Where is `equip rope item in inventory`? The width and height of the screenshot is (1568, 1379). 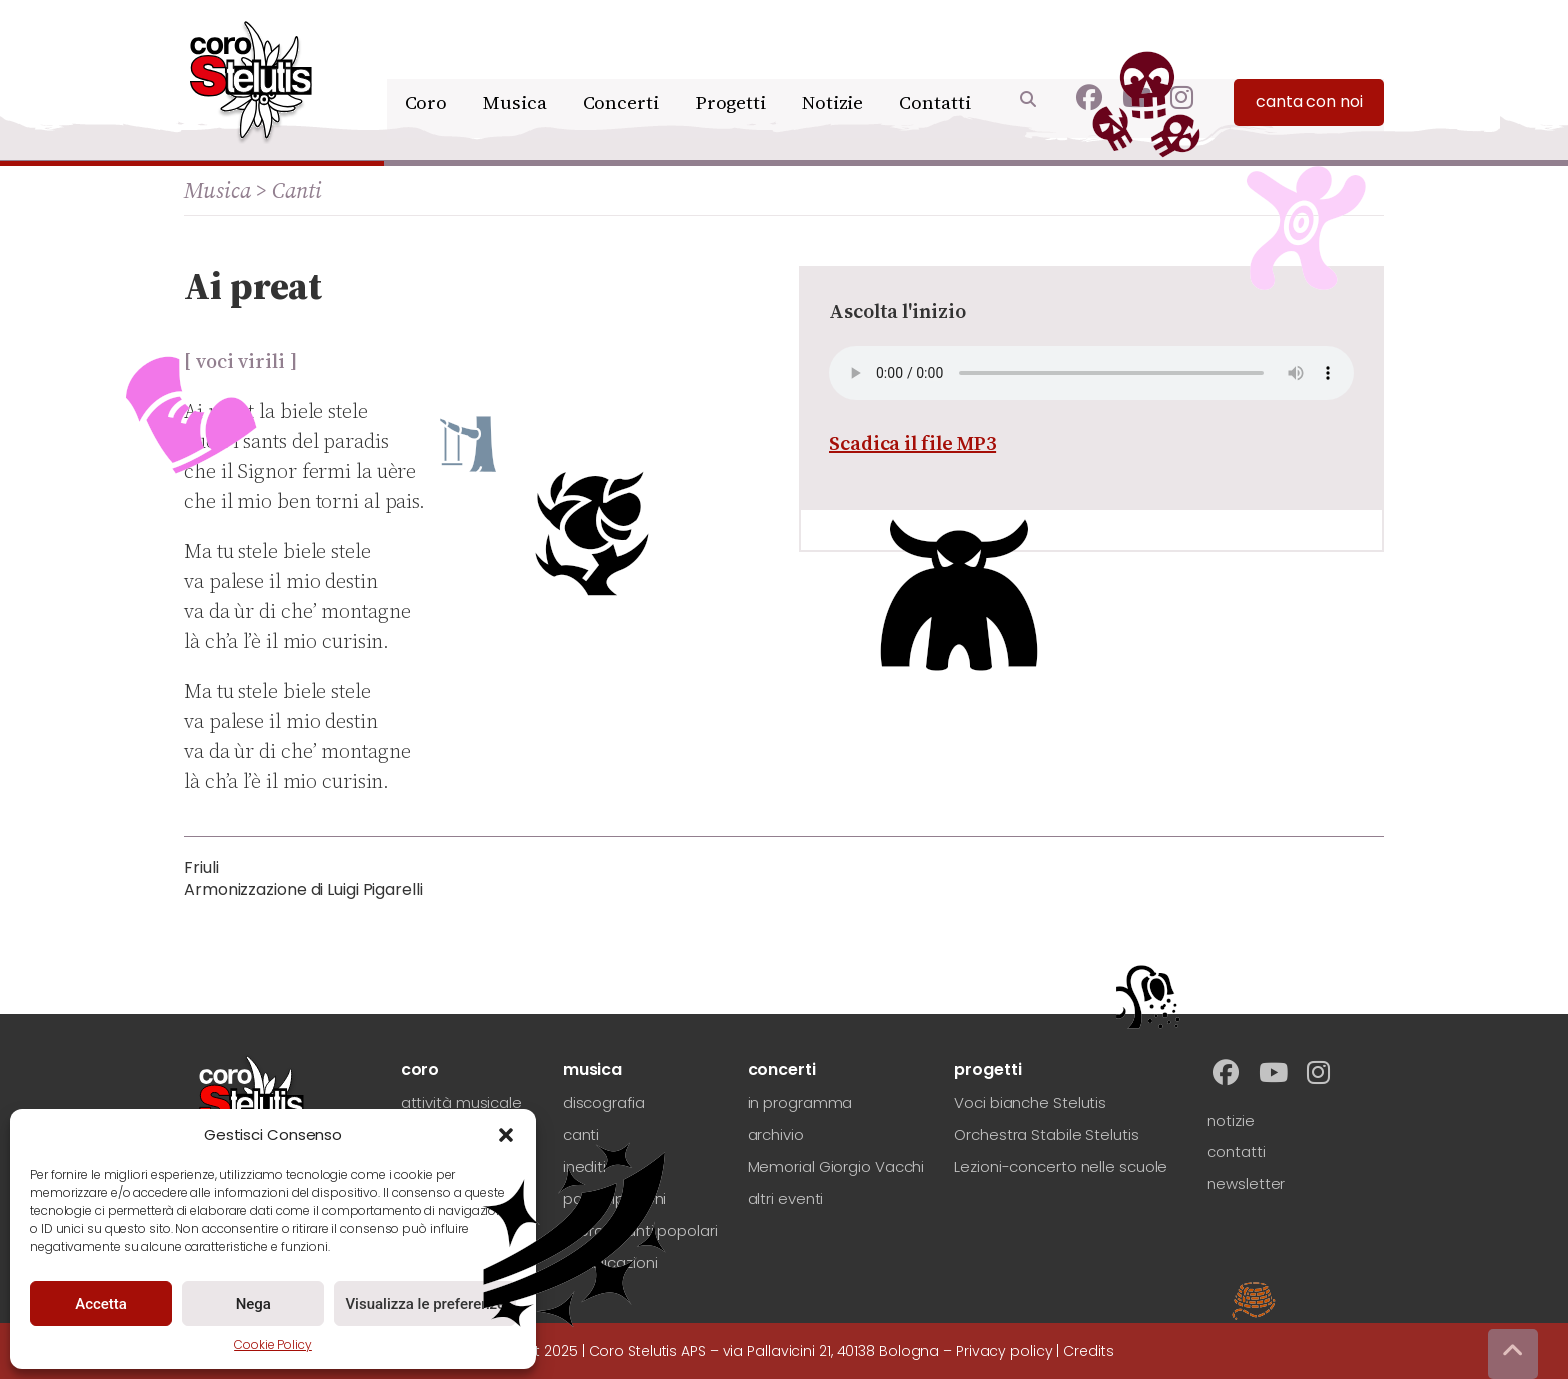
equip rope item in inventory is located at coordinates (1254, 1301).